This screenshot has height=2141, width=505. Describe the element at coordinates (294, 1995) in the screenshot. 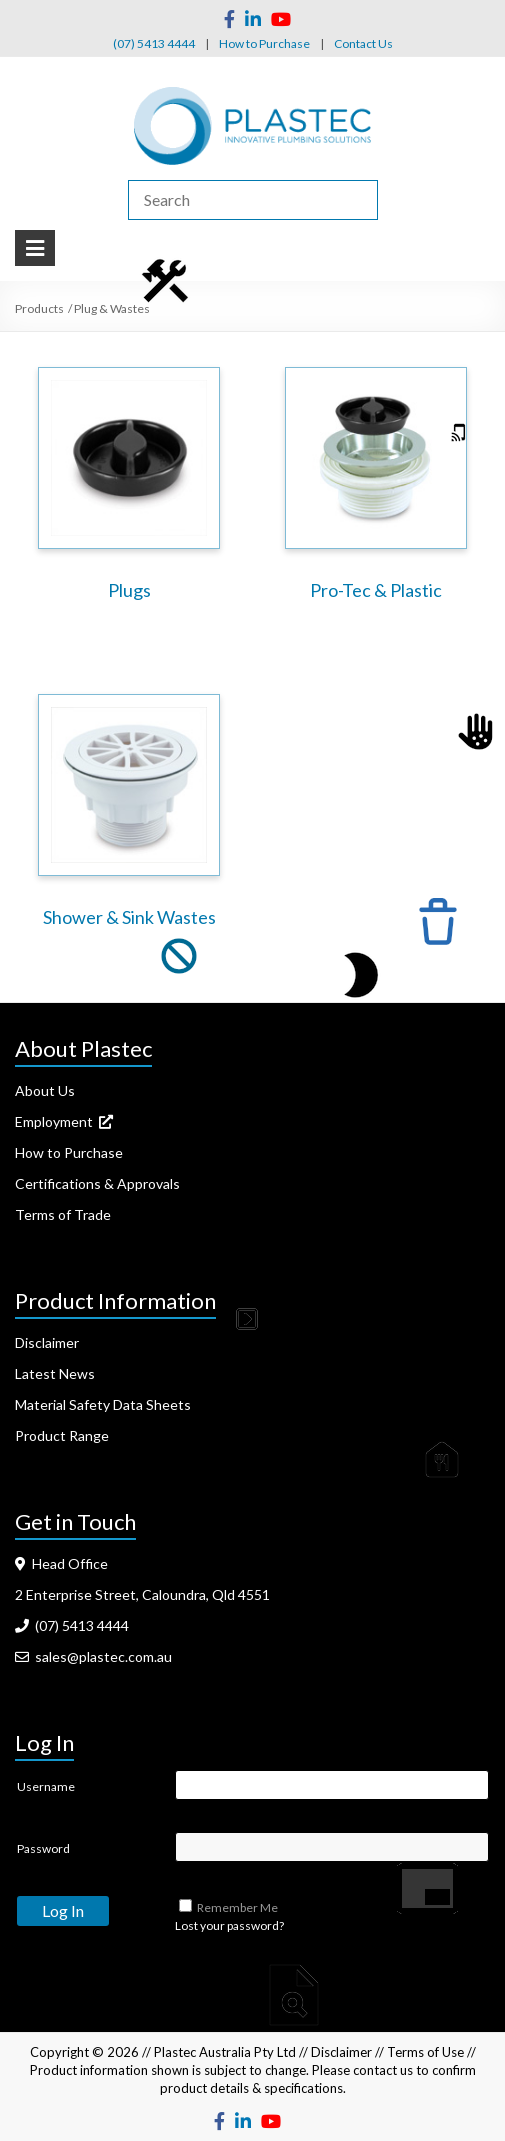

I see `scan document for plagiarism` at that location.